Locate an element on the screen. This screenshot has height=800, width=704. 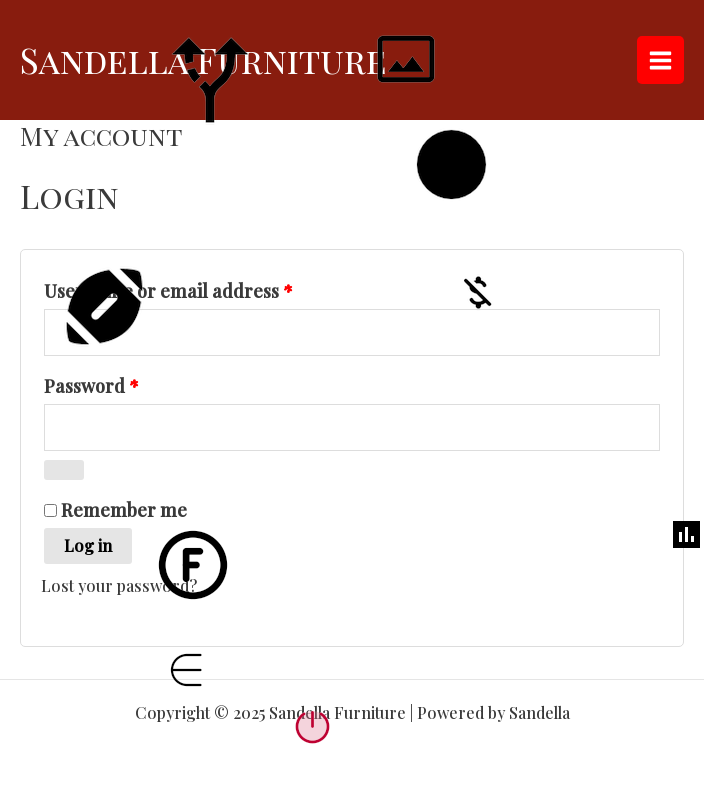
access sports or football content is located at coordinates (104, 306).